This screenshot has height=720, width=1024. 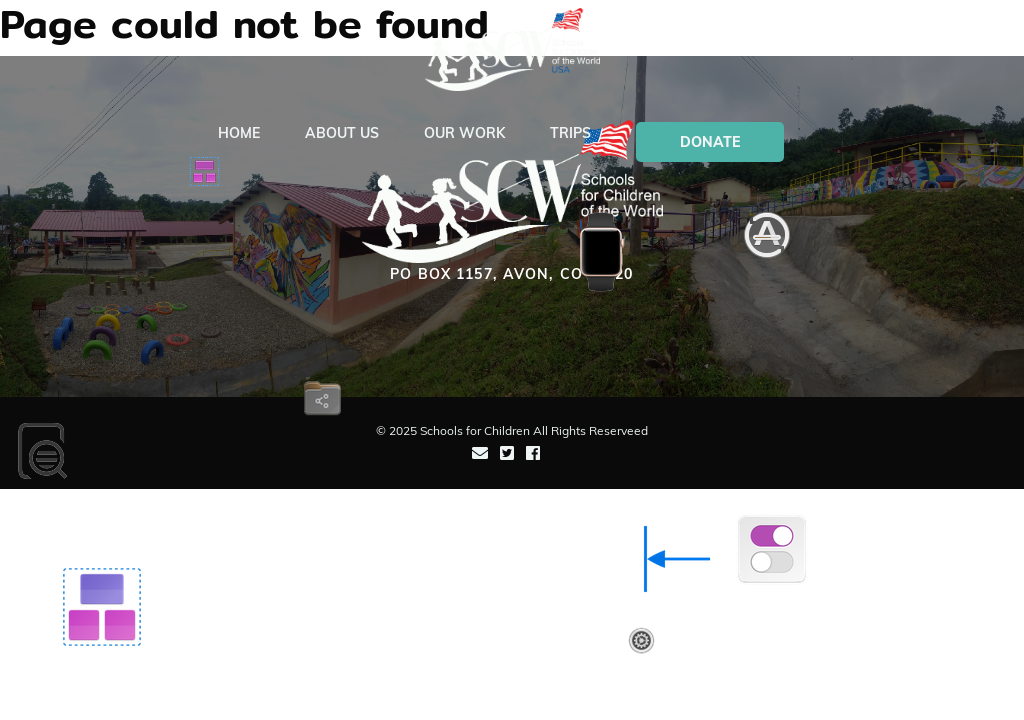 I want to click on go to the first item in a list or sequence, so click(x=677, y=559).